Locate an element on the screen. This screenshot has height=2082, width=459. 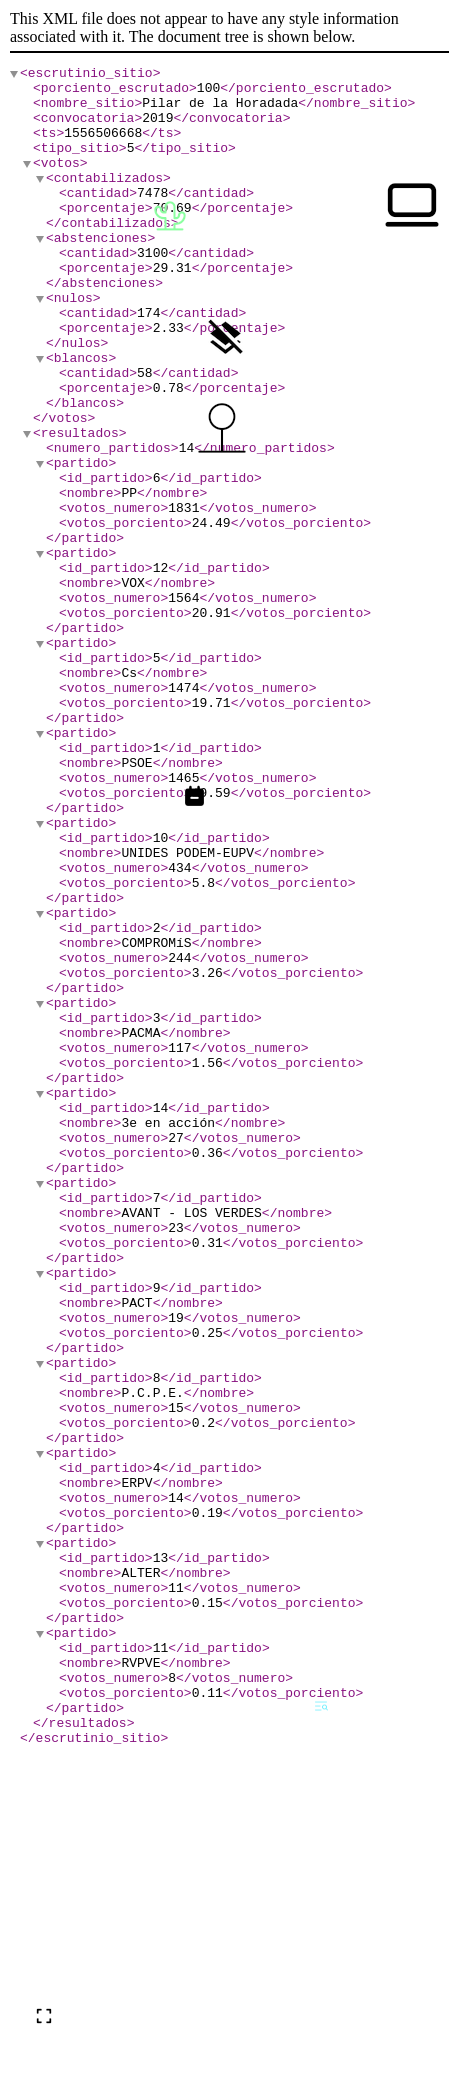
search within a list or document is located at coordinates (321, 1706).